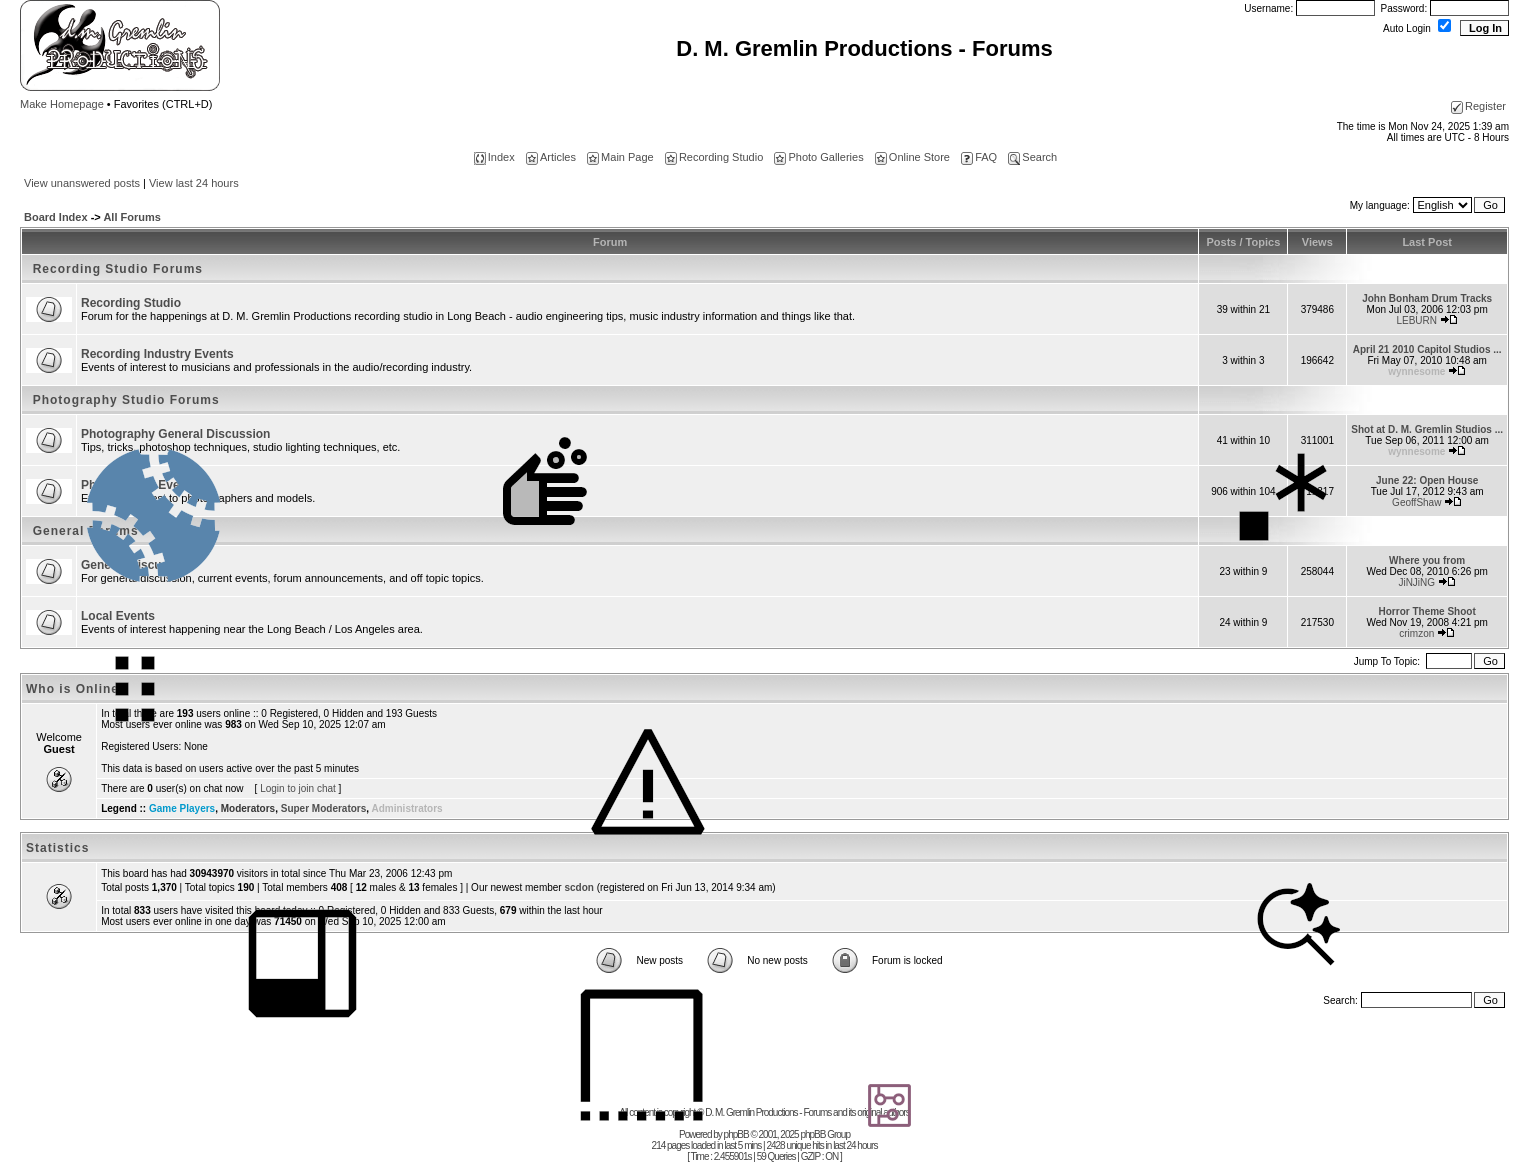  What do you see at coordinates (547, 481) in the screenshot?
I see `indicates handwashing facilities available` at bounding box center [547, 481].